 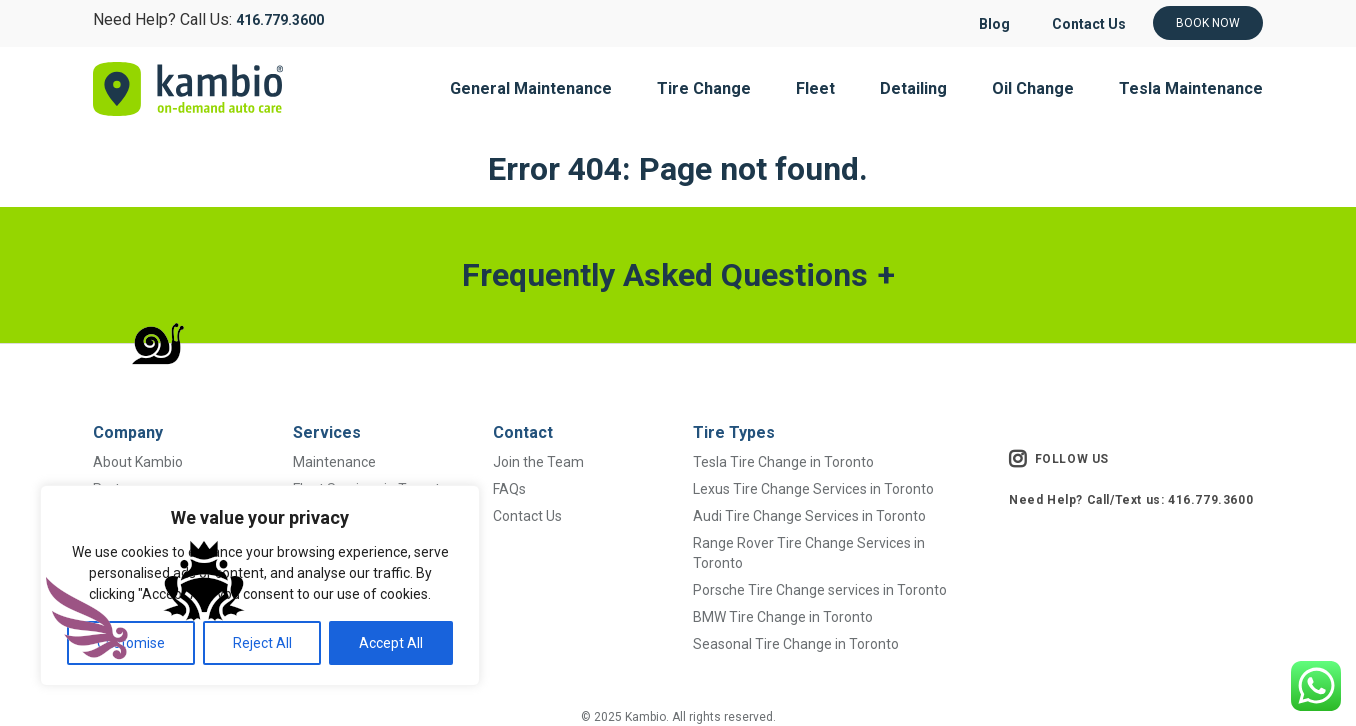 What do you see at coordinates (86, 618) in the screenshot?
I see `indicates flight or airborne ability in gameplay` at bounding box center [86, 618].